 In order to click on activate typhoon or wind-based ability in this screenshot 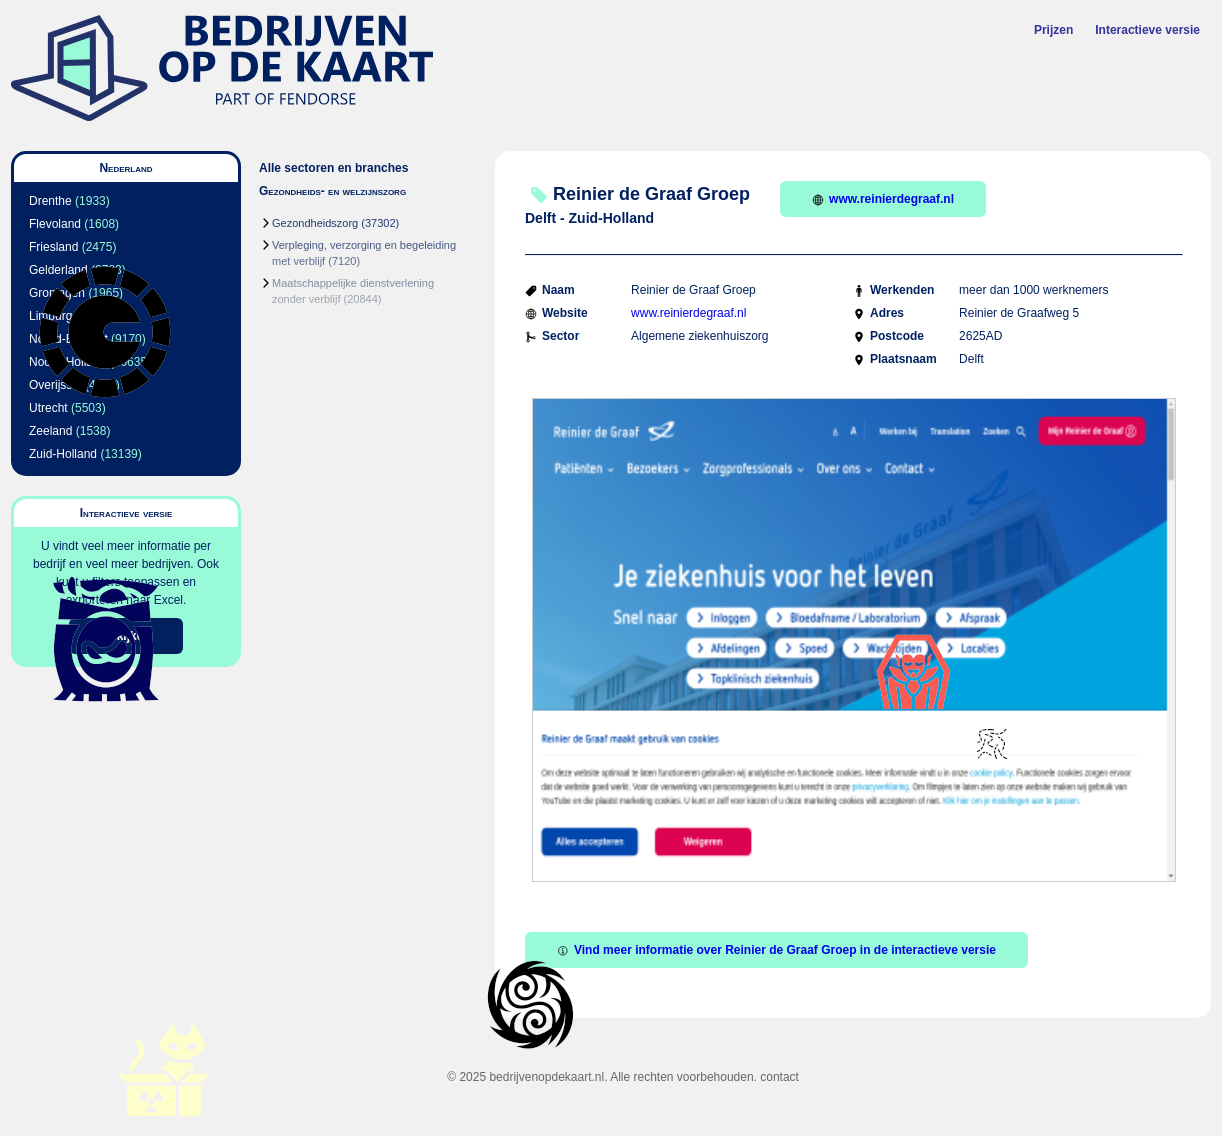, I will do `click(531, 1004)`.